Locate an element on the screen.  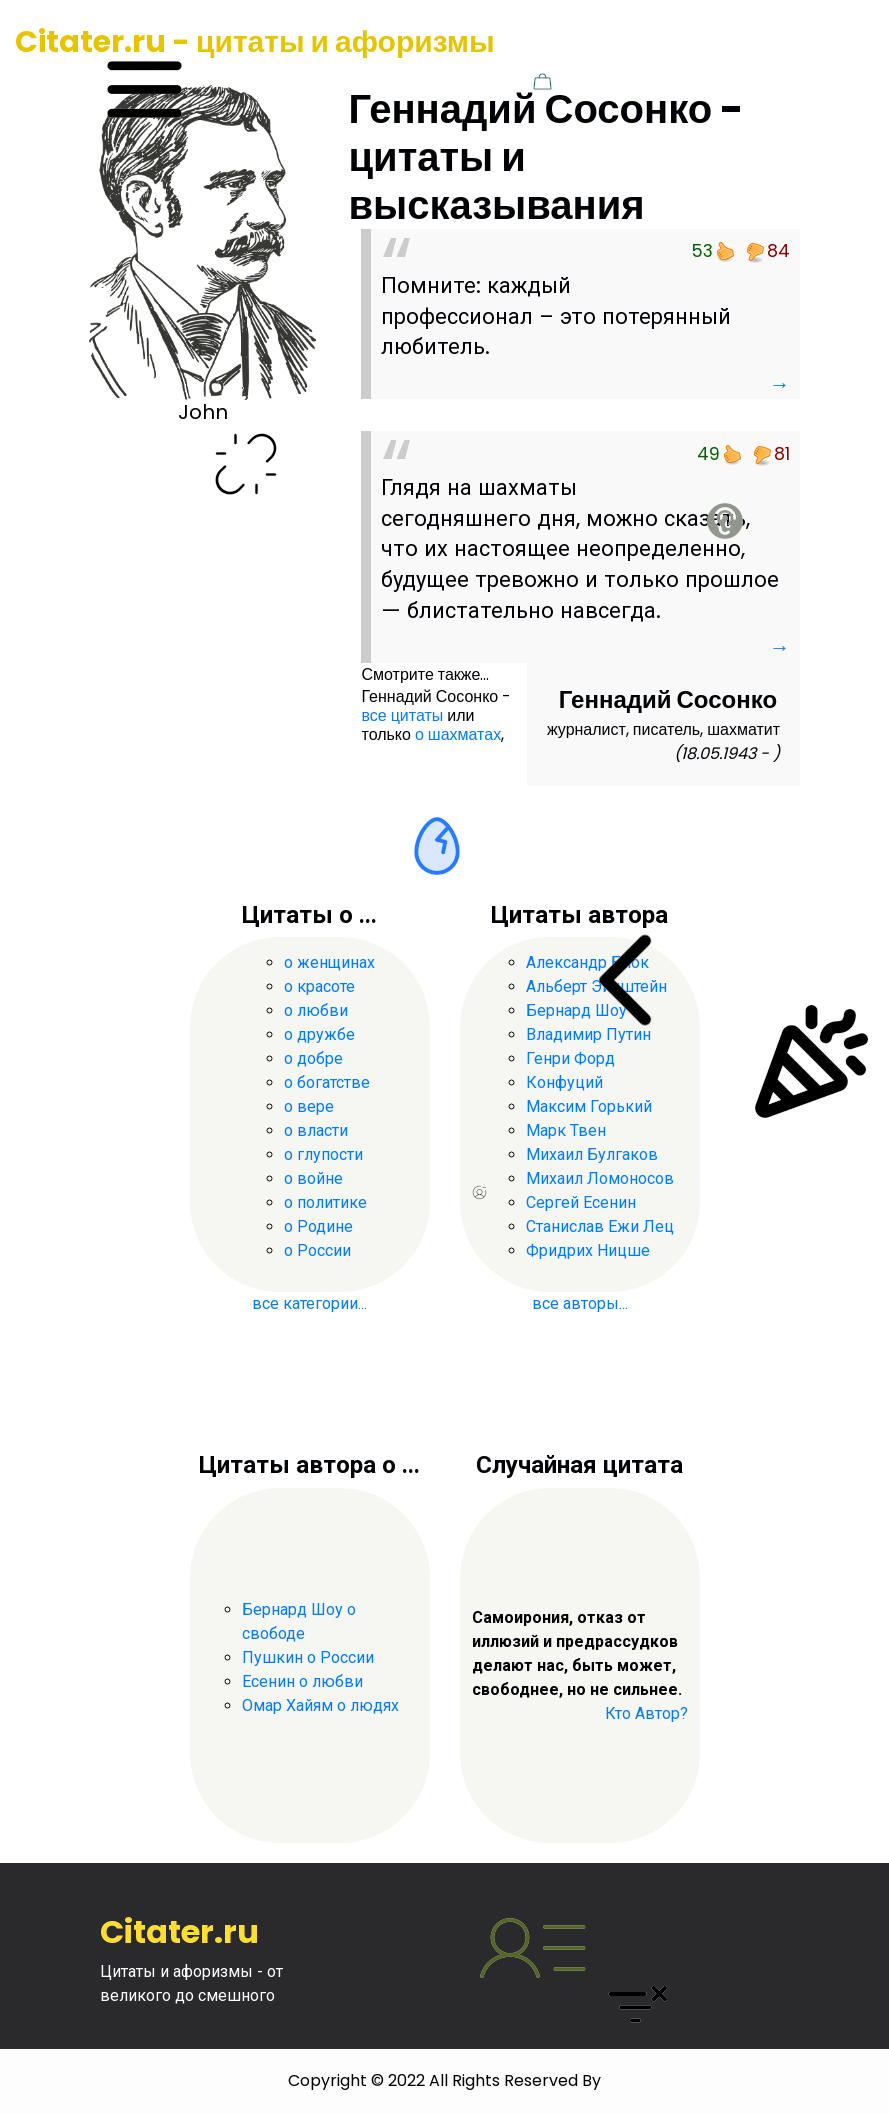
go back to the previous screen is located at coordinates (627, 980).